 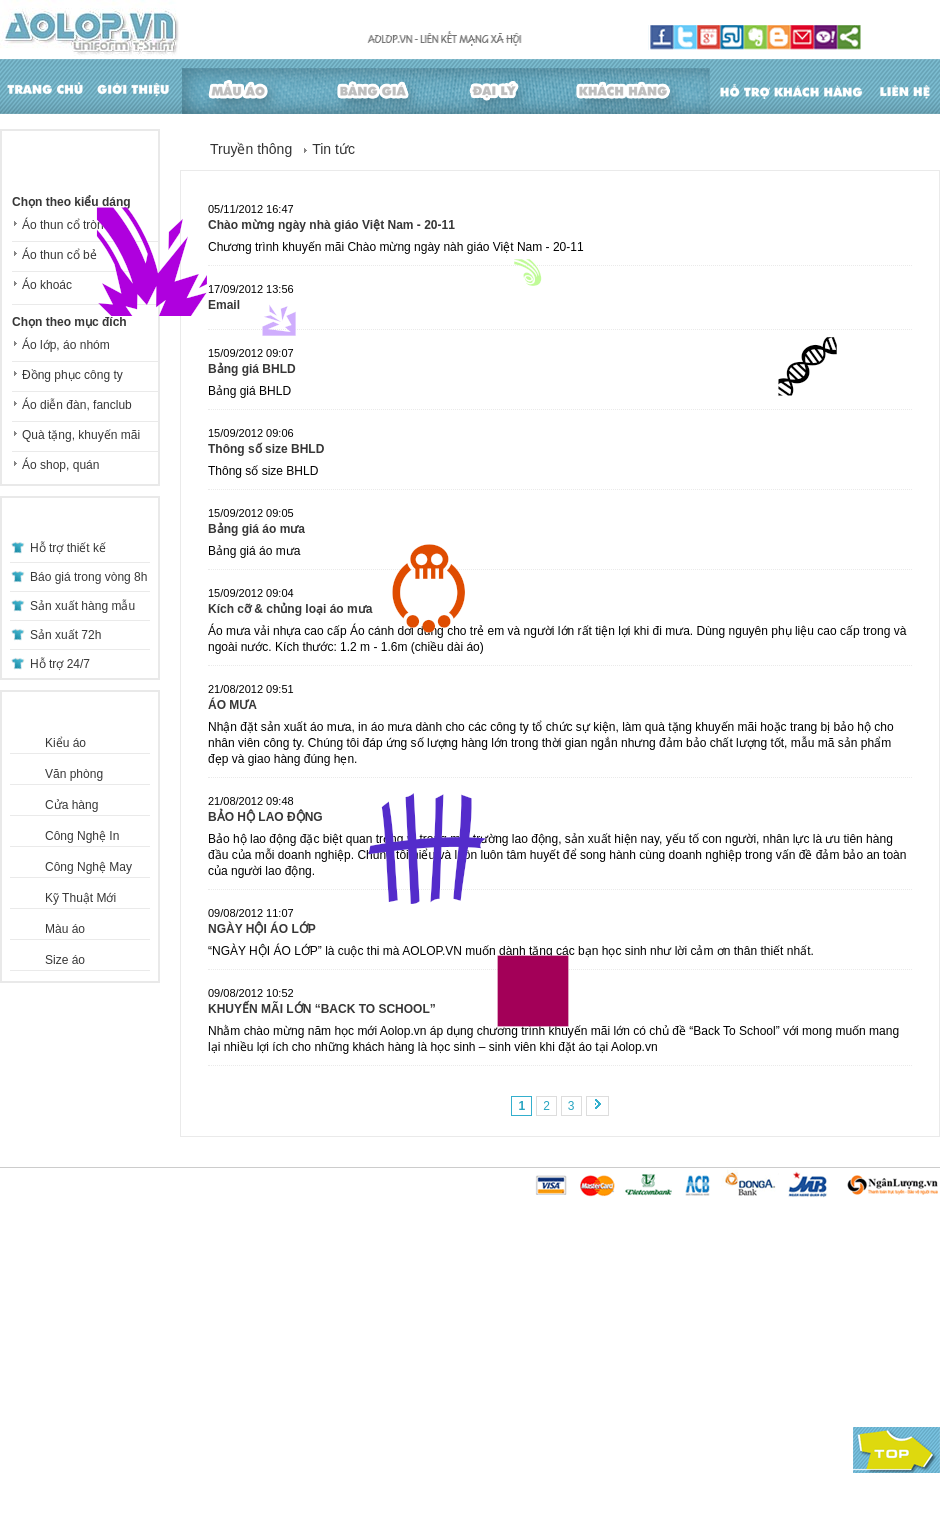 I want to click on access genetic or DNA-related information, so click(x=807, y=366).